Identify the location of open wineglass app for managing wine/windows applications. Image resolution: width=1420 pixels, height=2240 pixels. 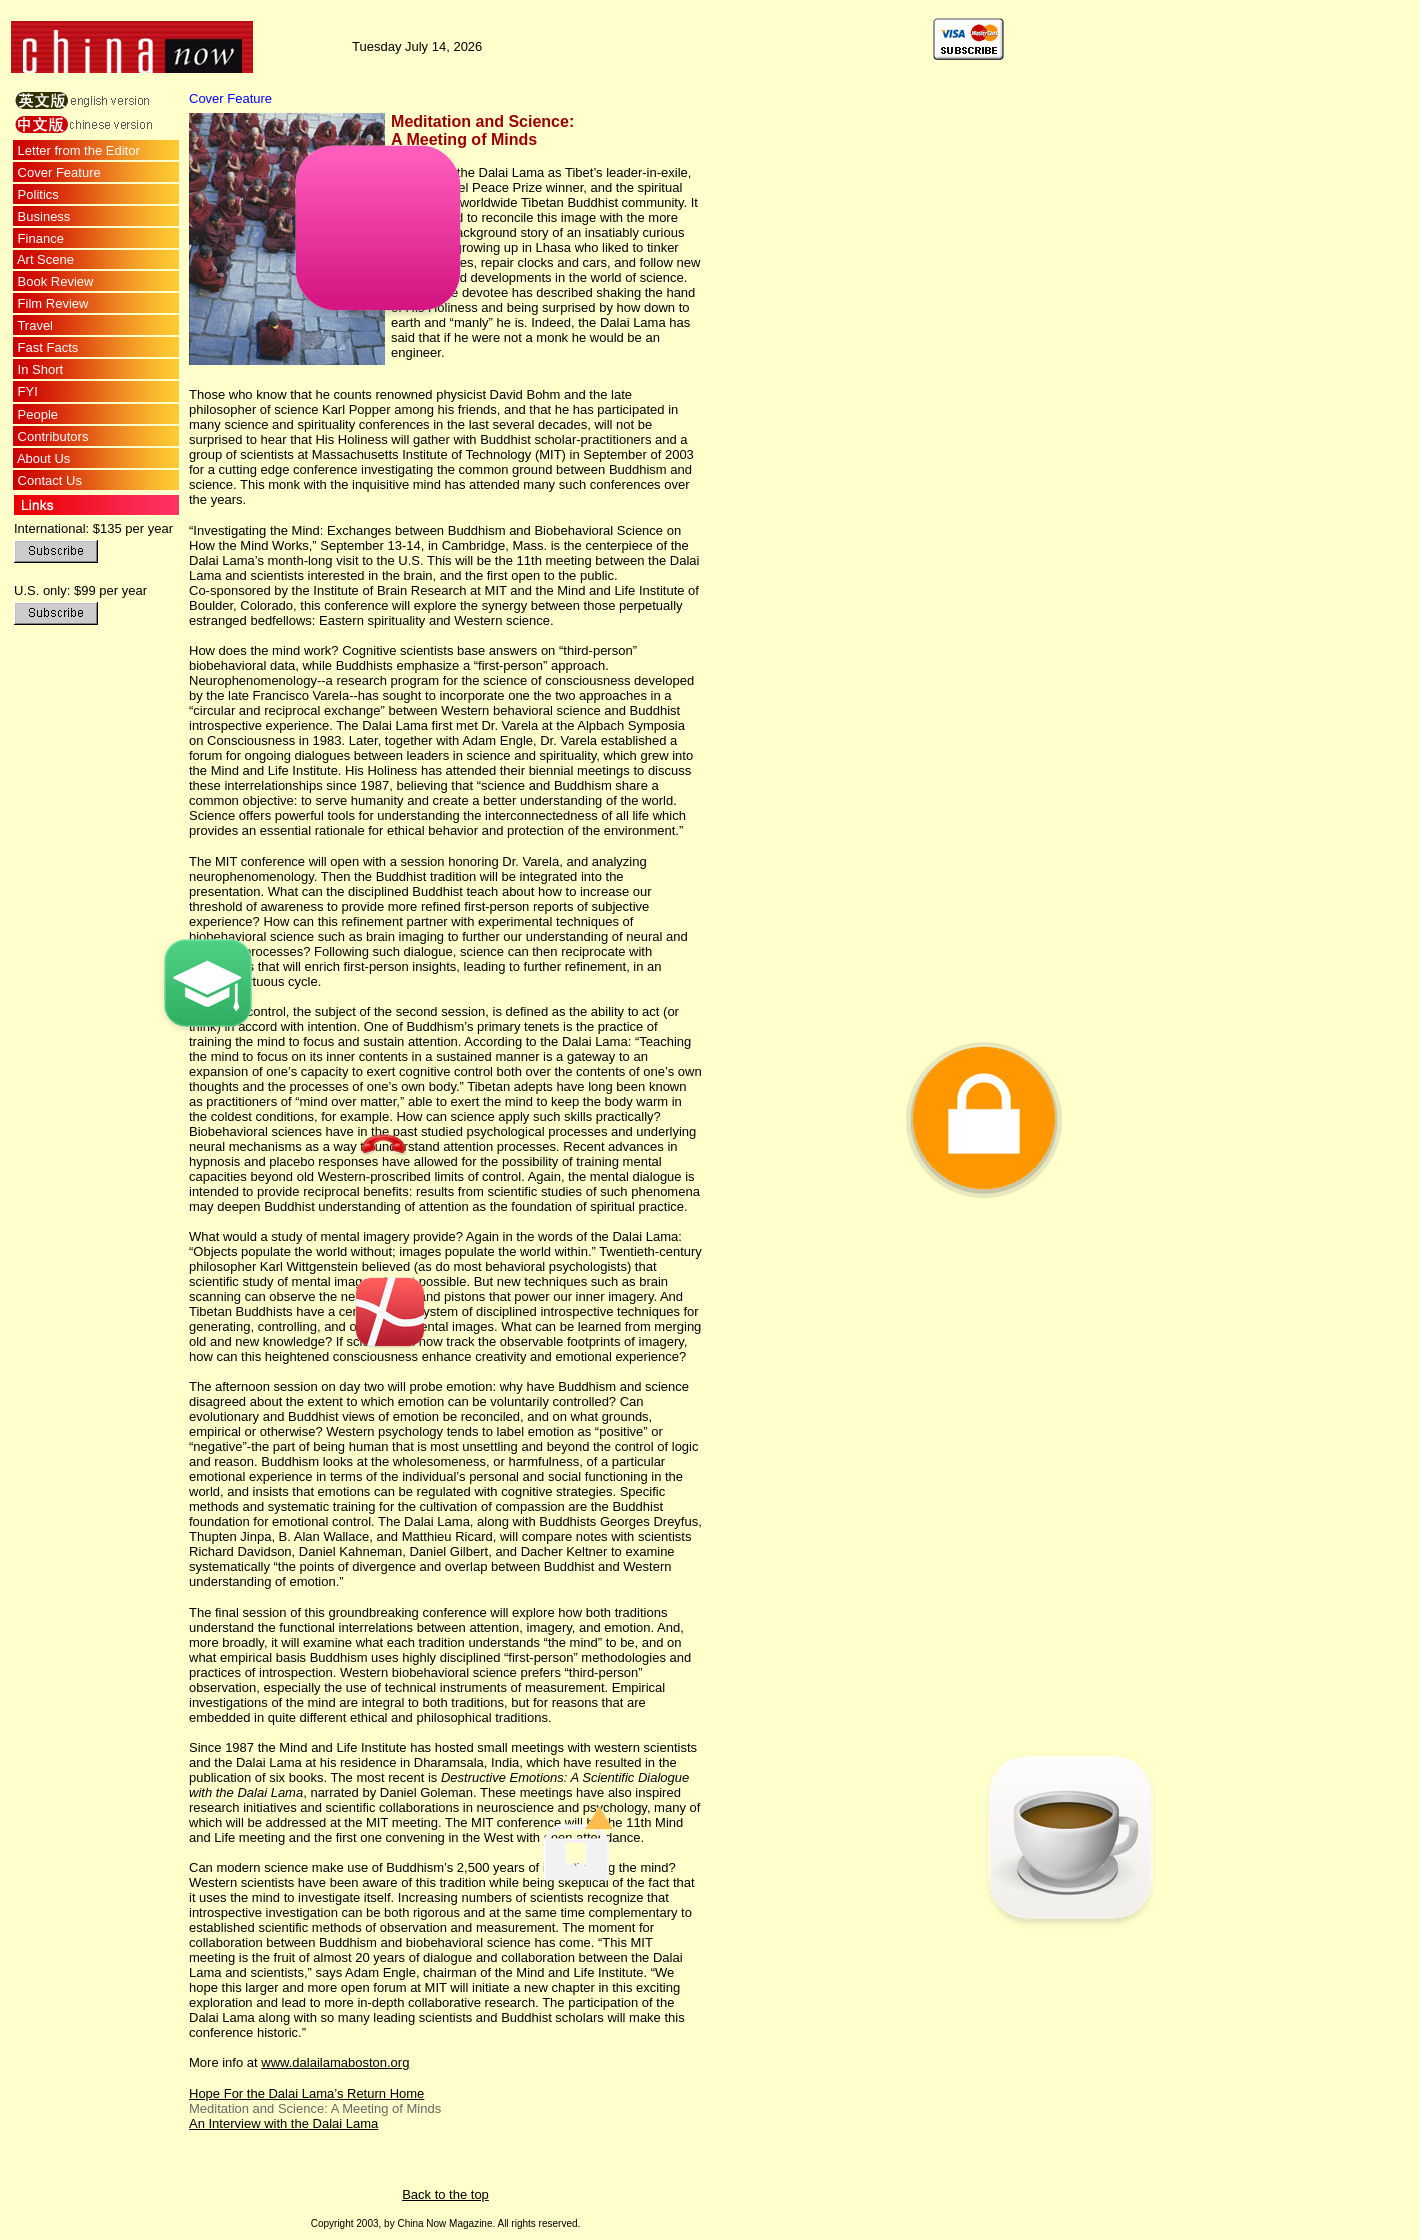
(390, 1312).